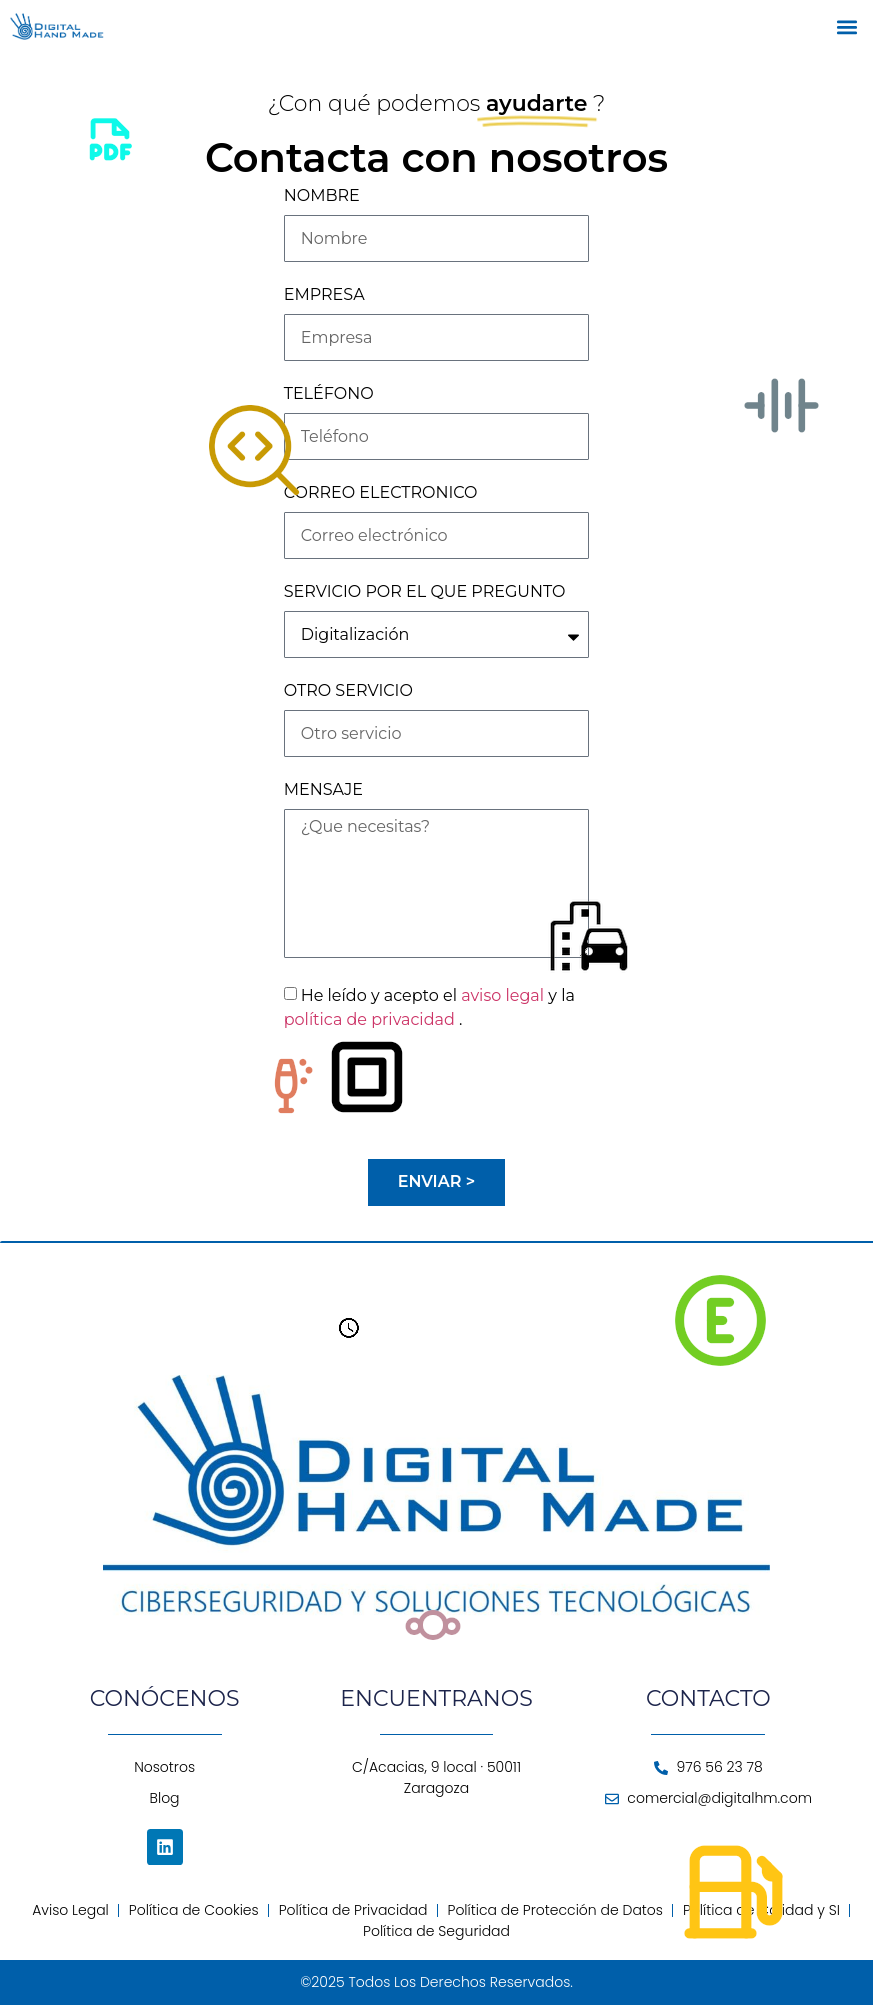  Describe the element at coordinates (288, 1086) in the screenshot. I see `celebrate an achievement or milestone` at that location.